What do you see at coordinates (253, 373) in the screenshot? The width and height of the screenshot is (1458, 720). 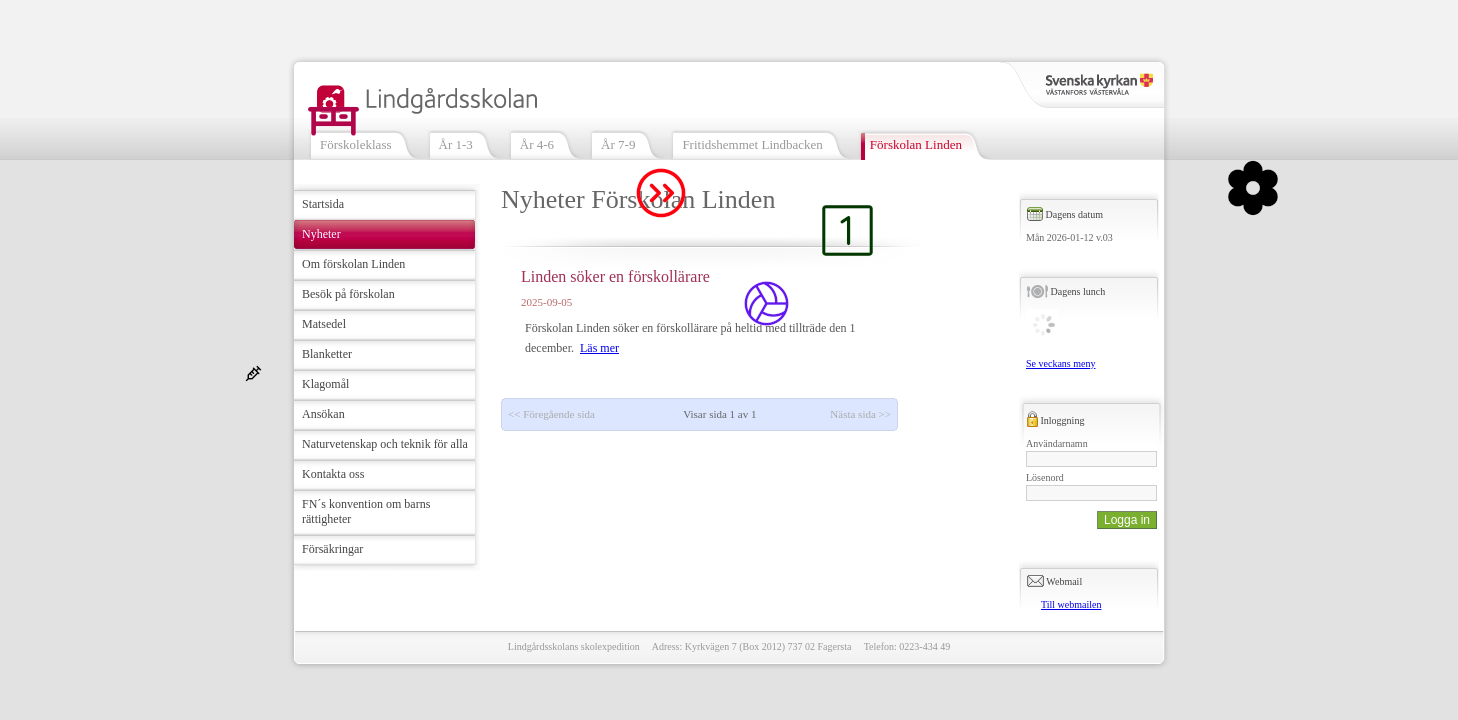 I see `access medical or health information` at bounding box center [253, 373].